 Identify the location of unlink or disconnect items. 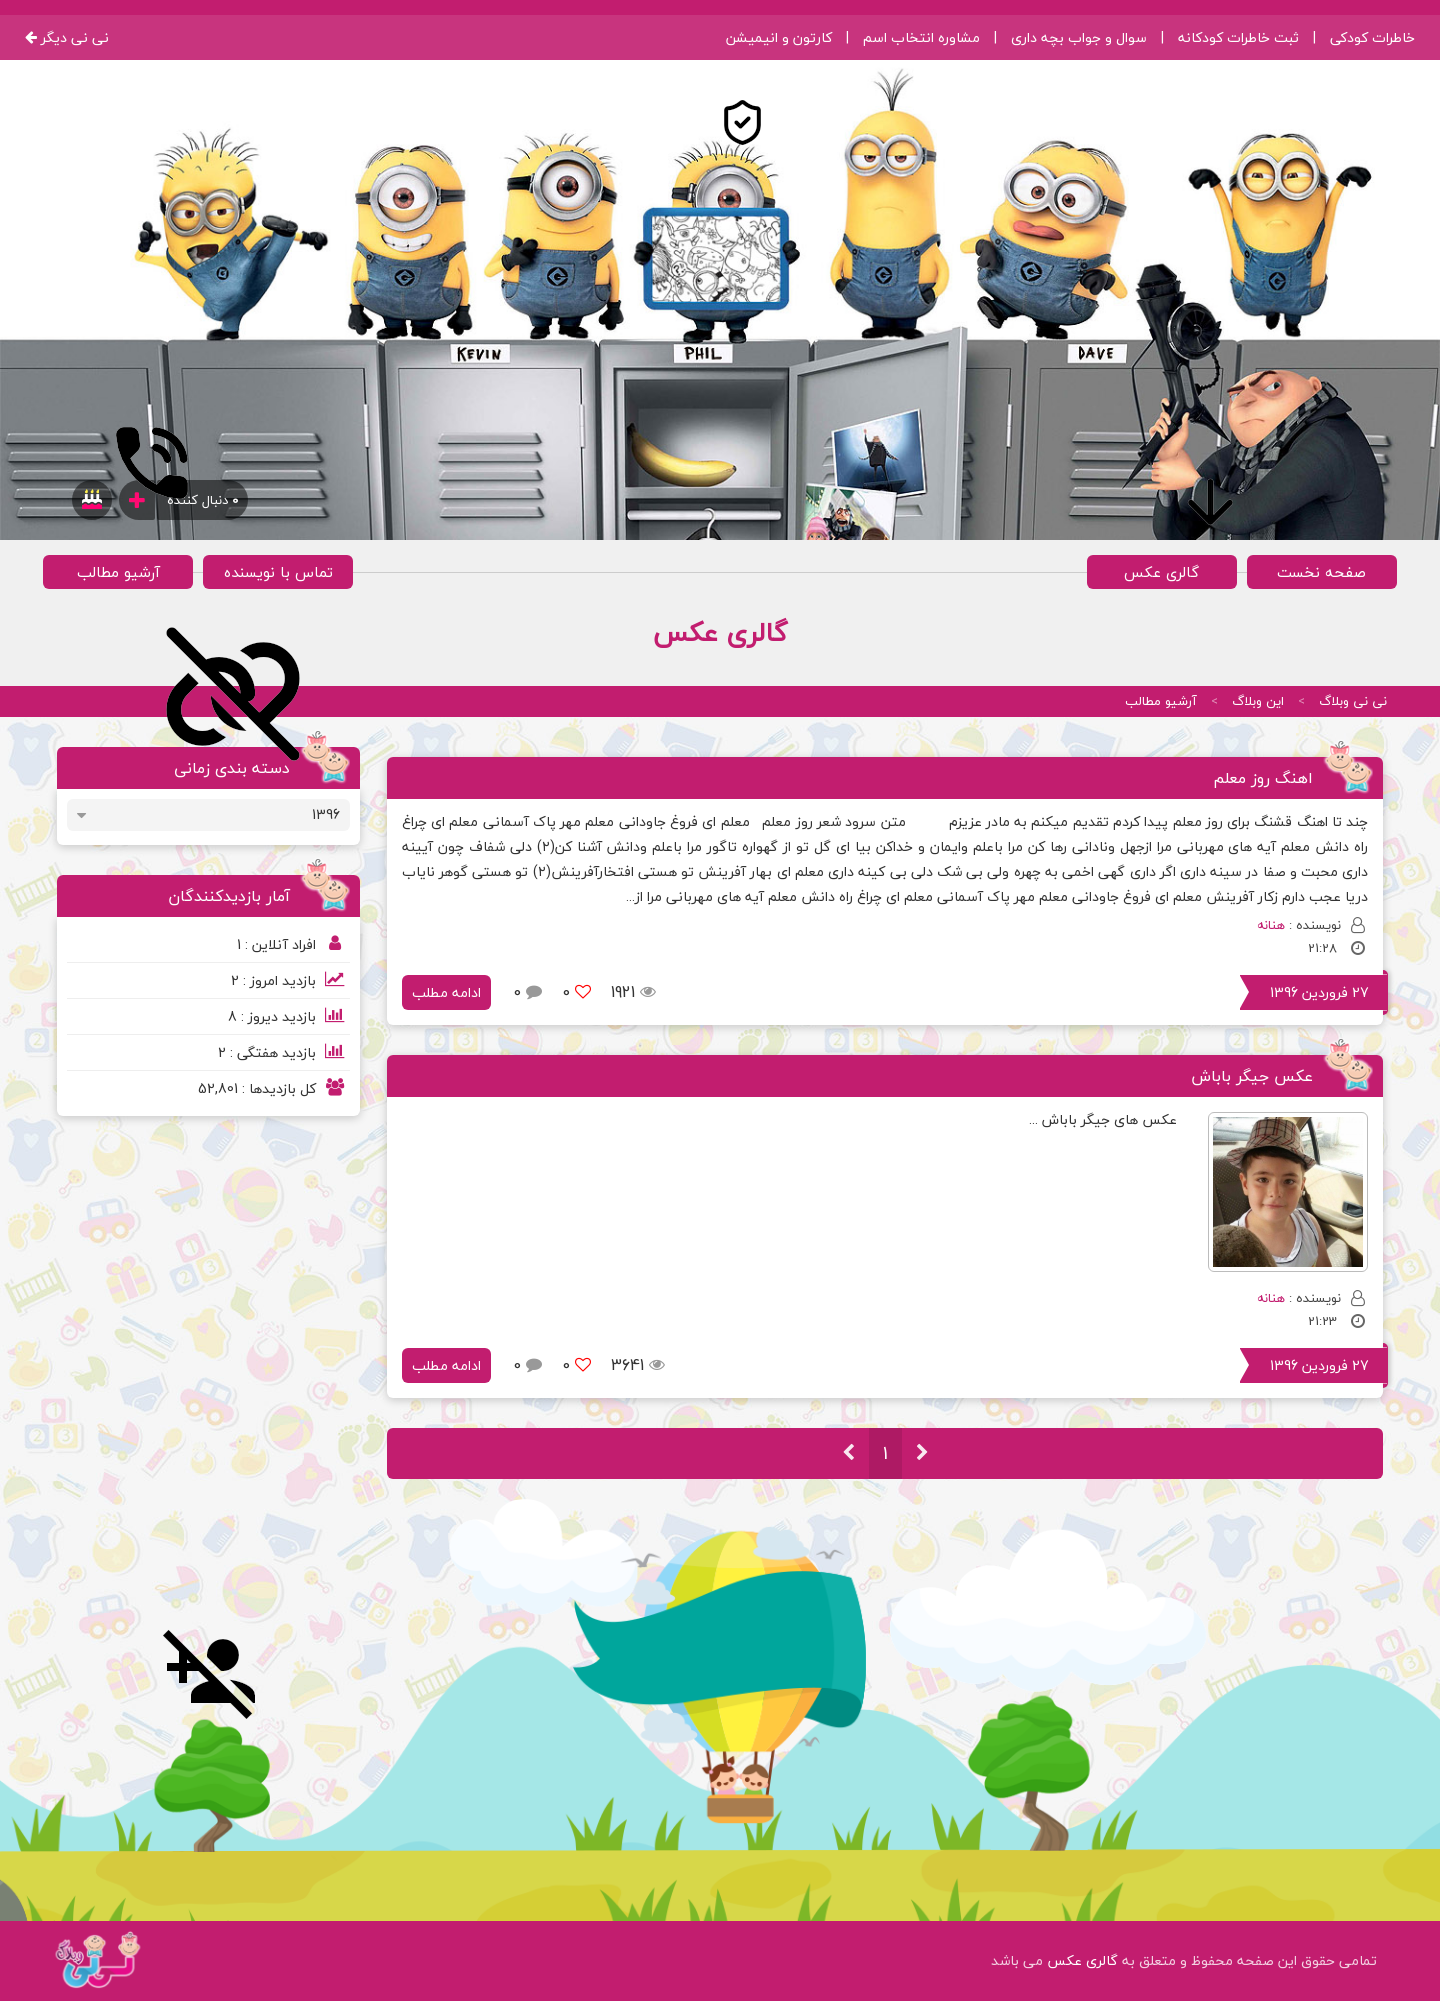
(233, 694).